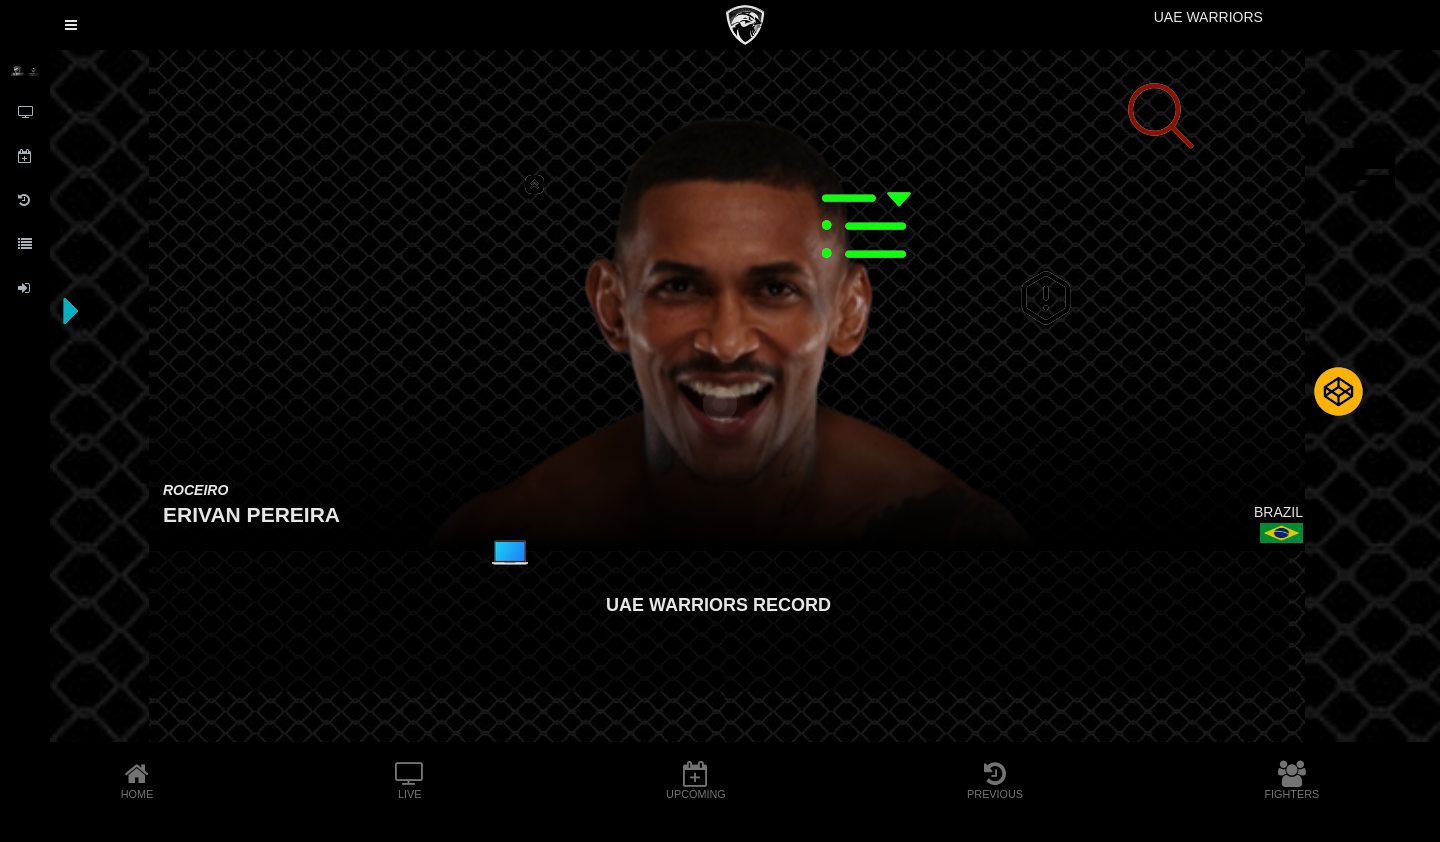 This screenshot has height=842, width=1440. Describe the element at coordinates (1338, 391) in the screenshot. I see `open CodePen website or app` at that location.